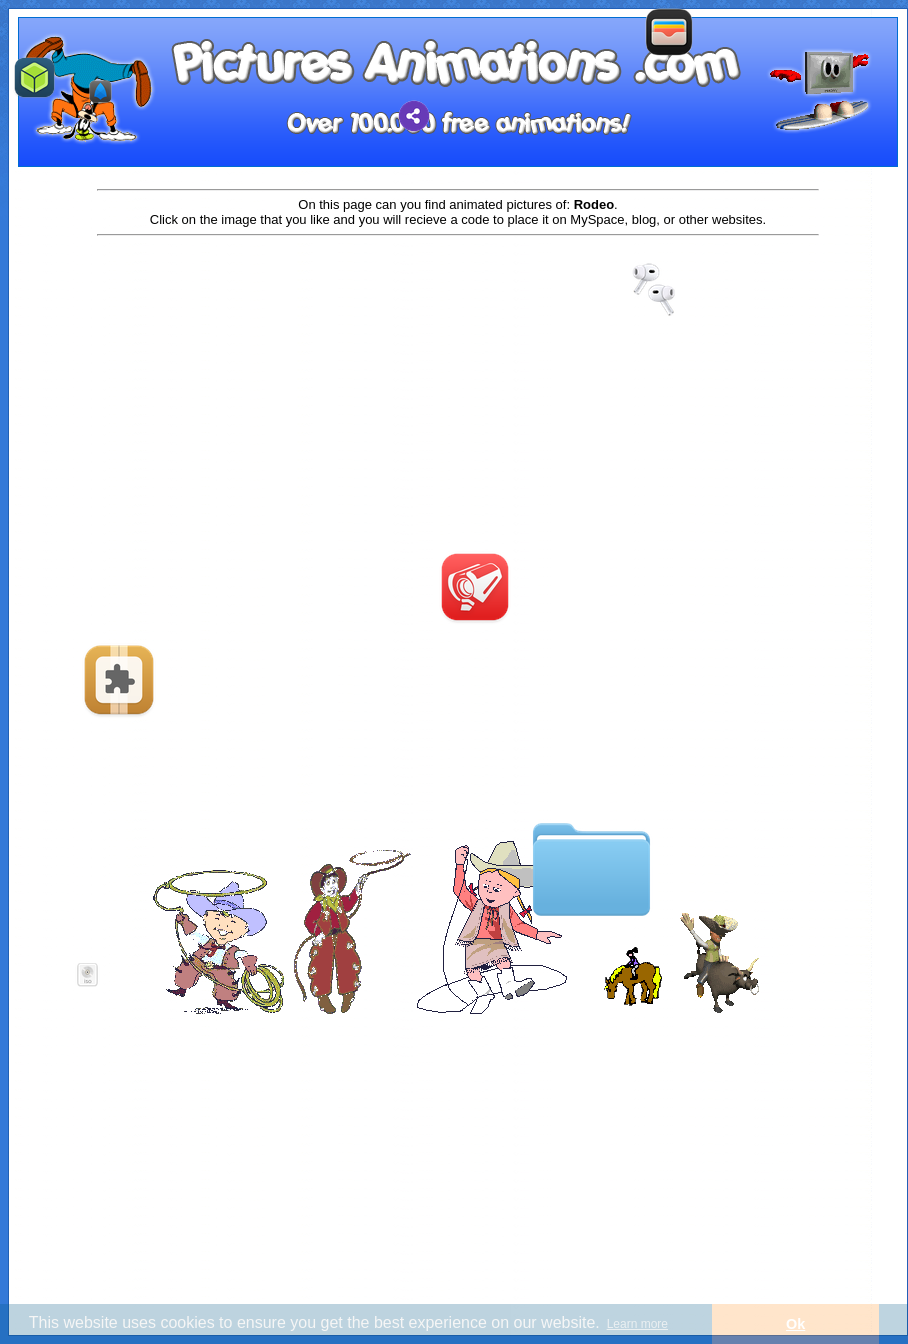  I want to click on open apple wallet app, so click(669, 32).